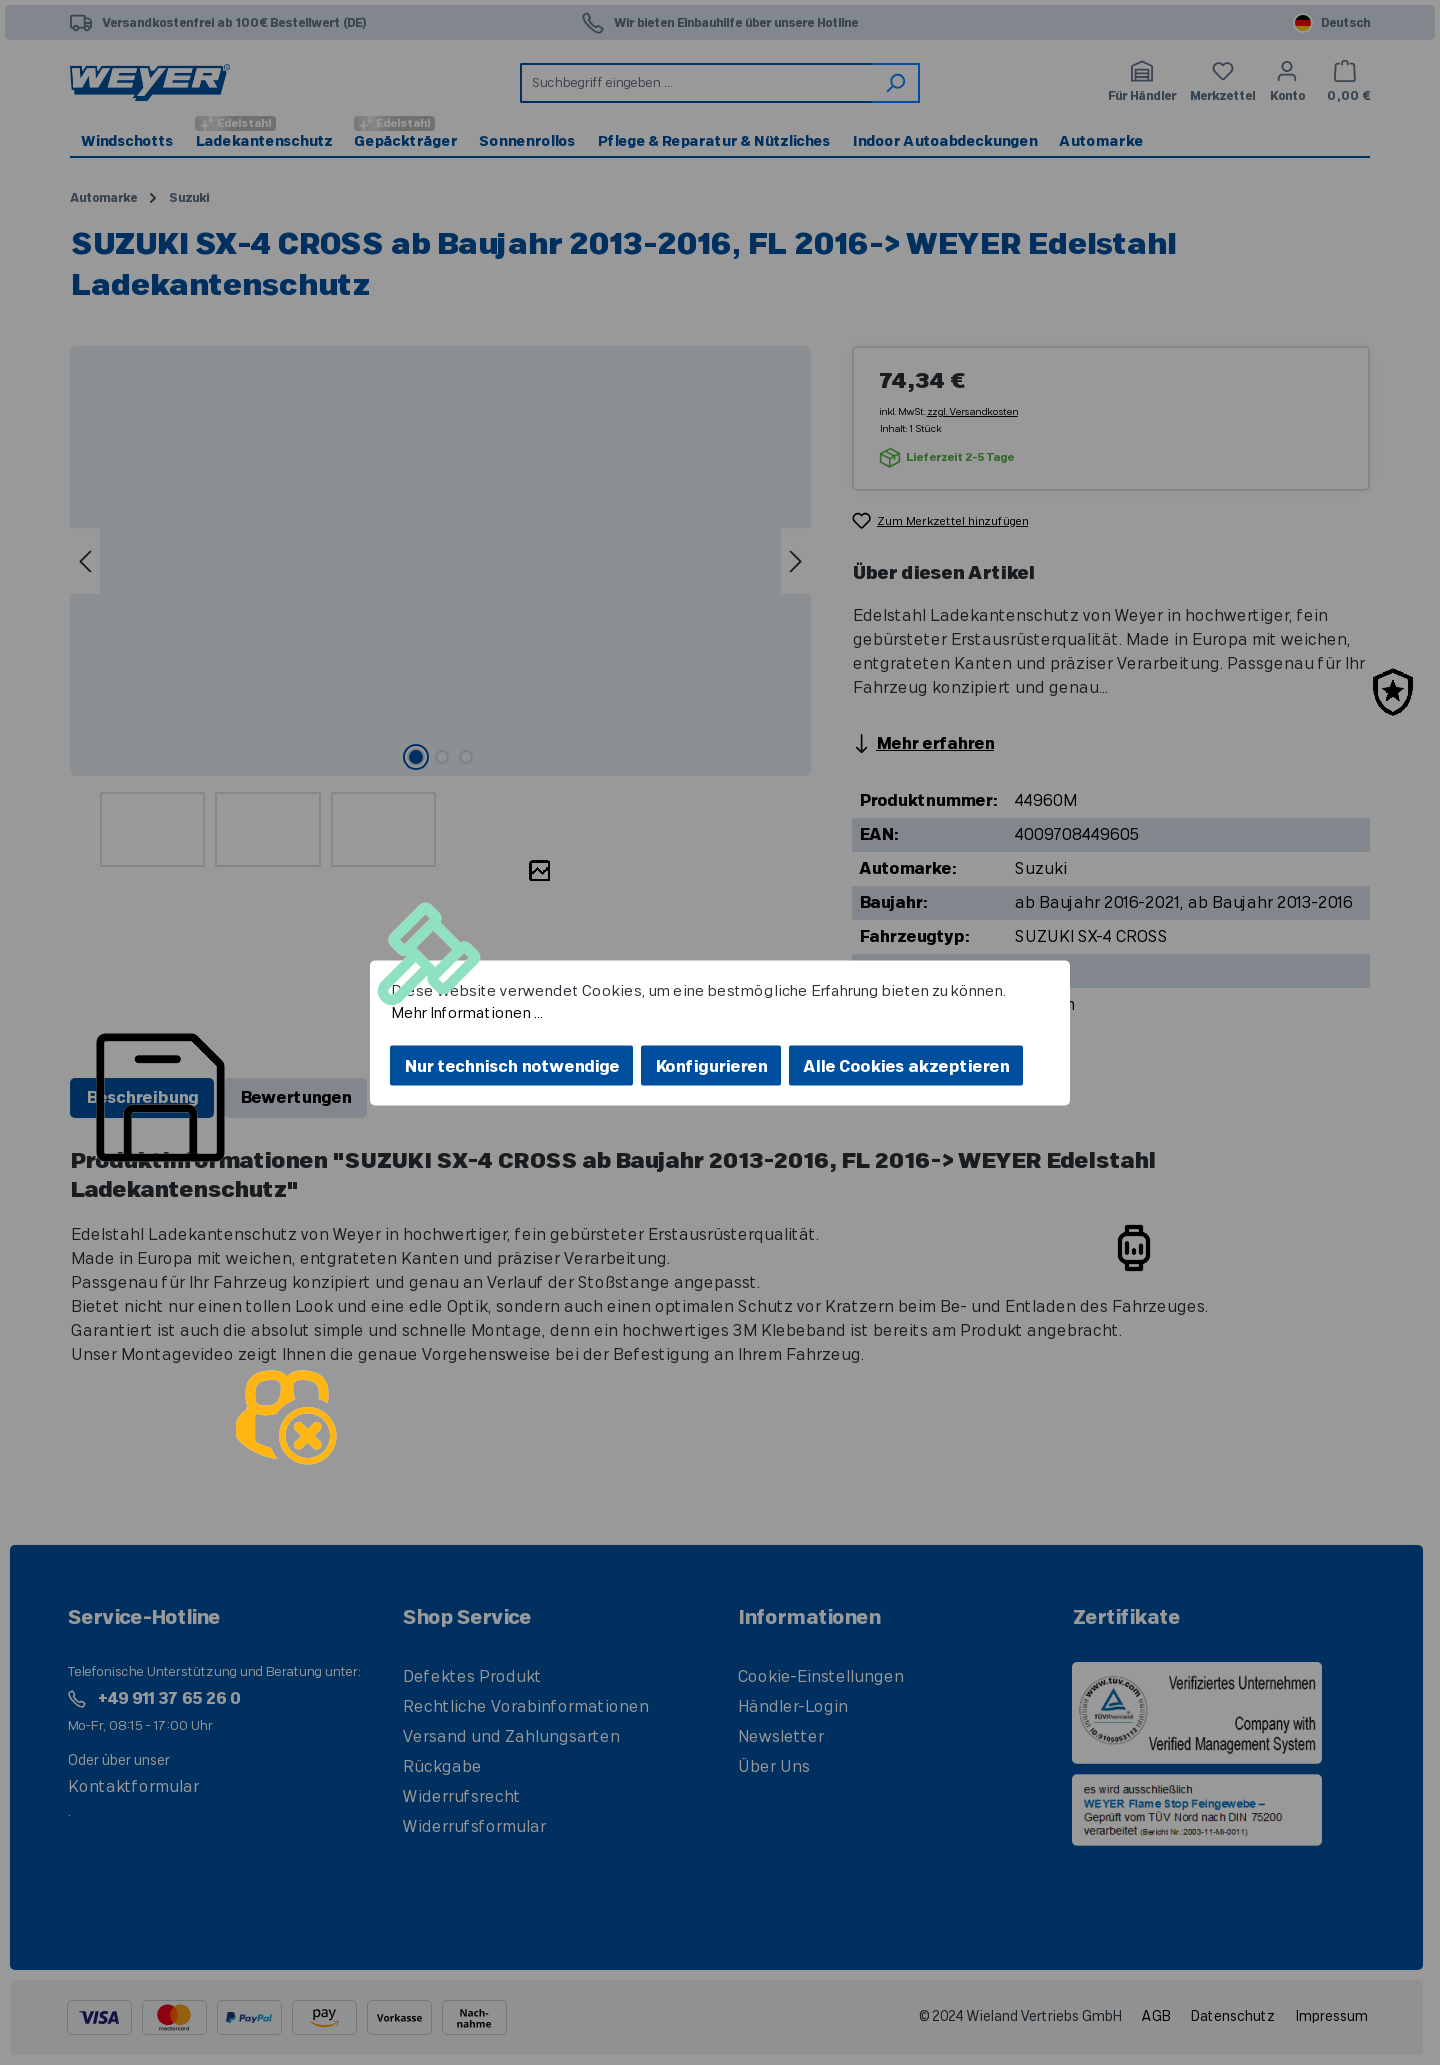 This screenshot has width=1440, height=2065. I want to click on save current file or document, so click(160, 1097).